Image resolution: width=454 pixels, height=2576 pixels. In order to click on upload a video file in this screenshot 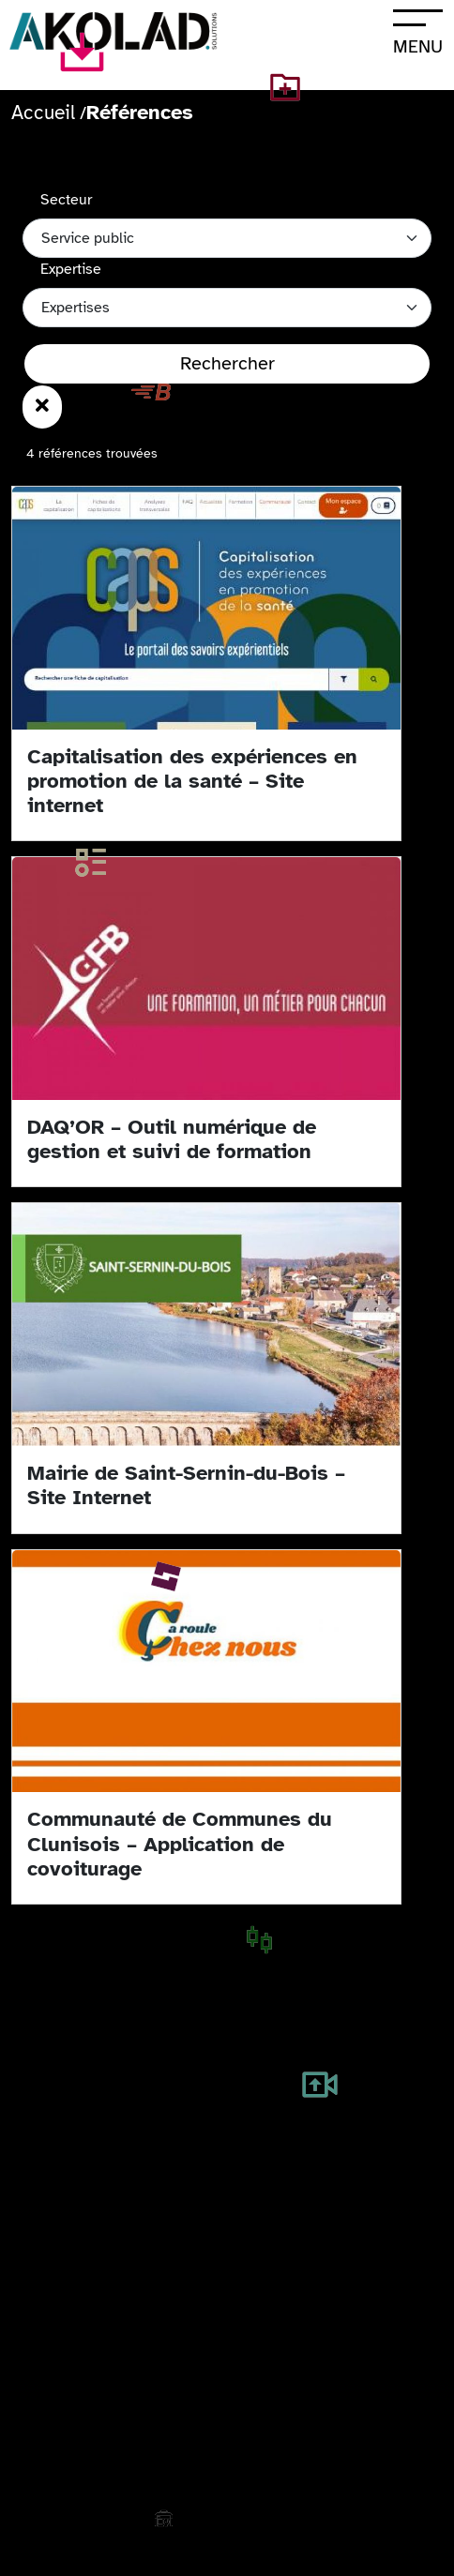, I will do `click(320, 2085)`.